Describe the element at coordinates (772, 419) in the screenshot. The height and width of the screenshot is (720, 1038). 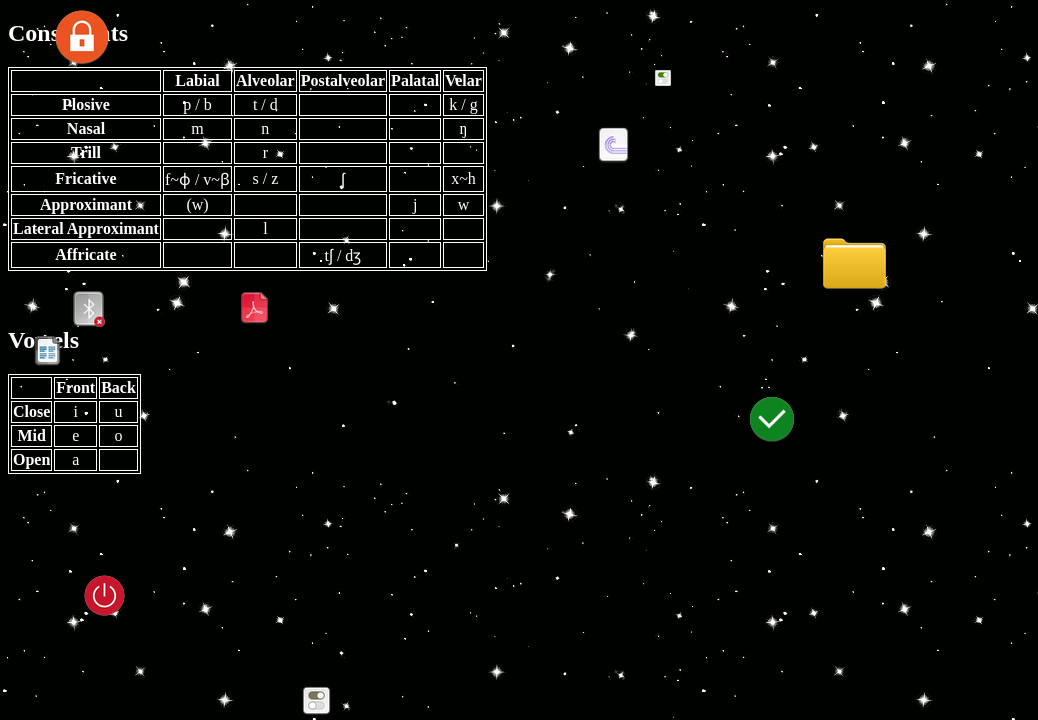
I see `indicates file has been successfully synced and shared` at that location.